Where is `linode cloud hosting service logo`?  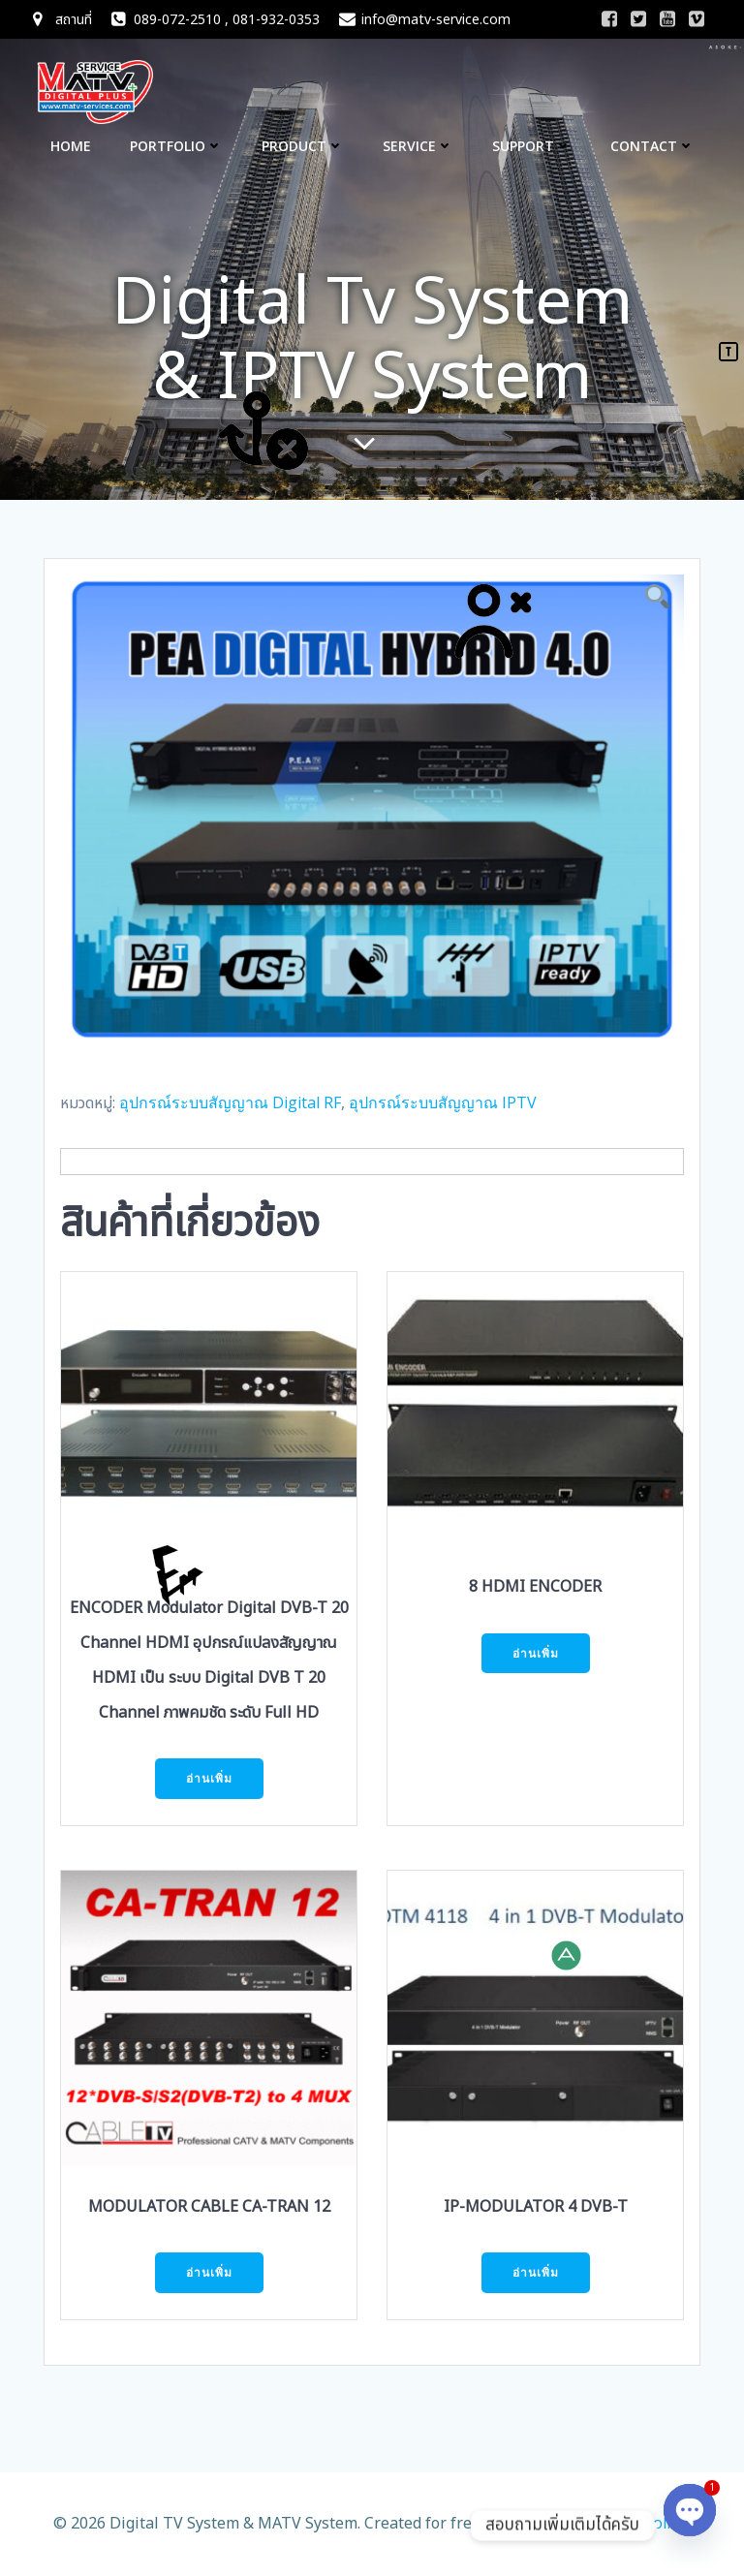 linode cloud hosting service logo is located at coordinates (177, 1575).